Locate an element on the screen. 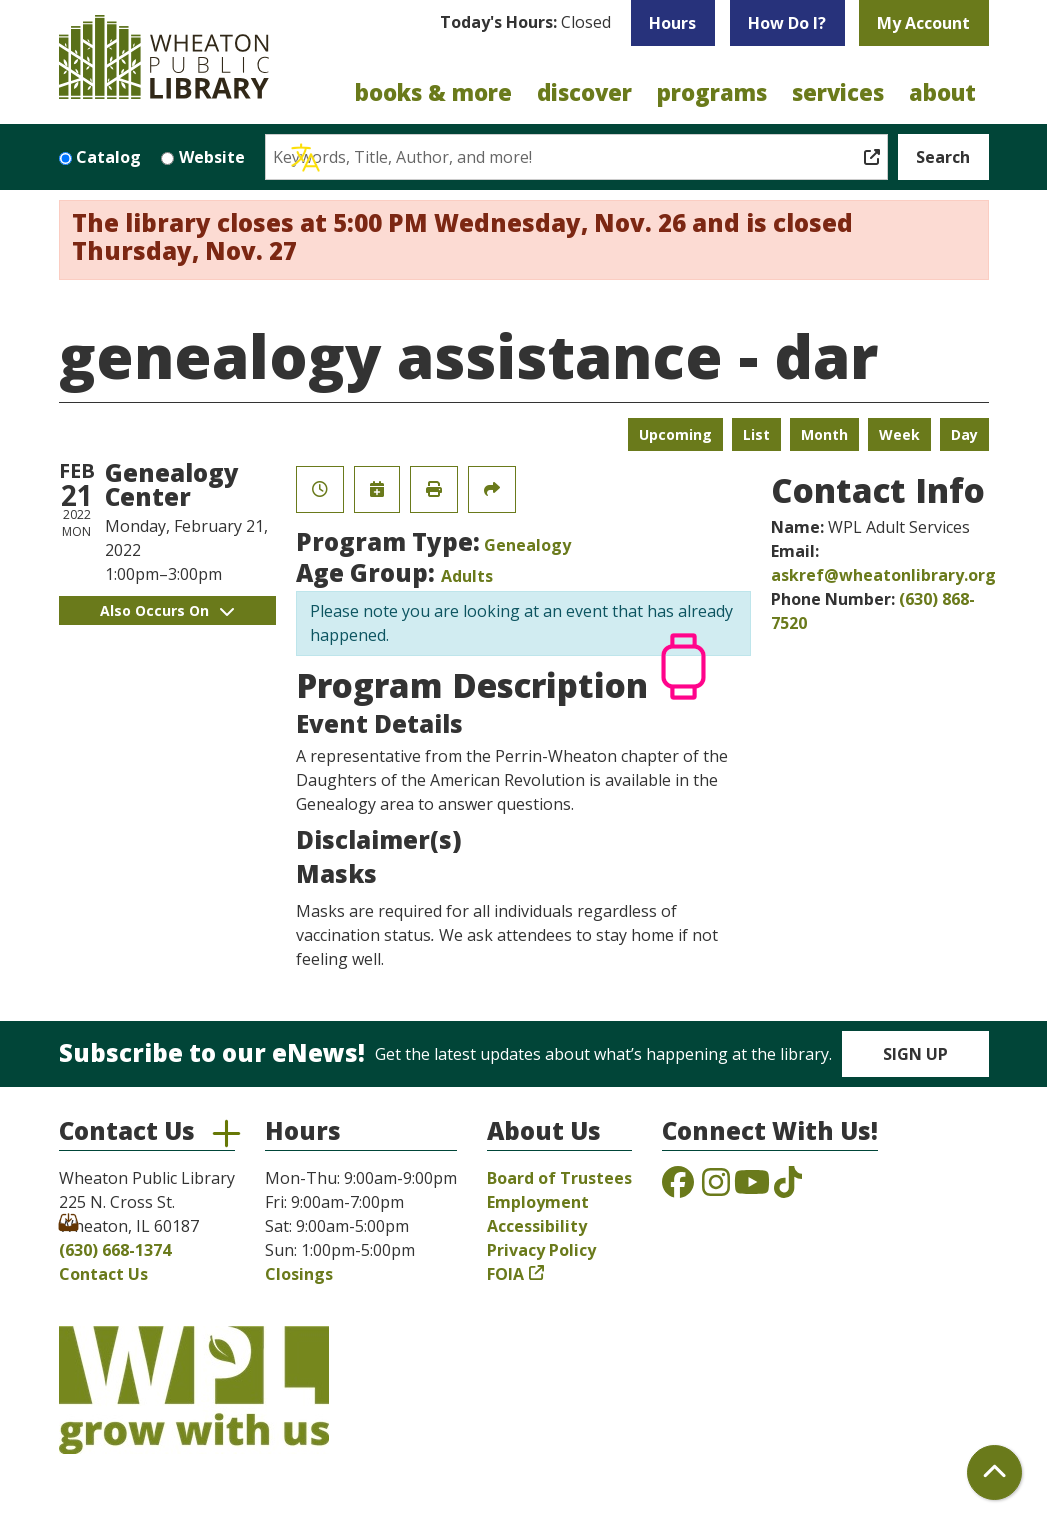 Image resolution: width=1047 pixels, height=1525 pixels. add a new item is located at coordinates (226, 1133).